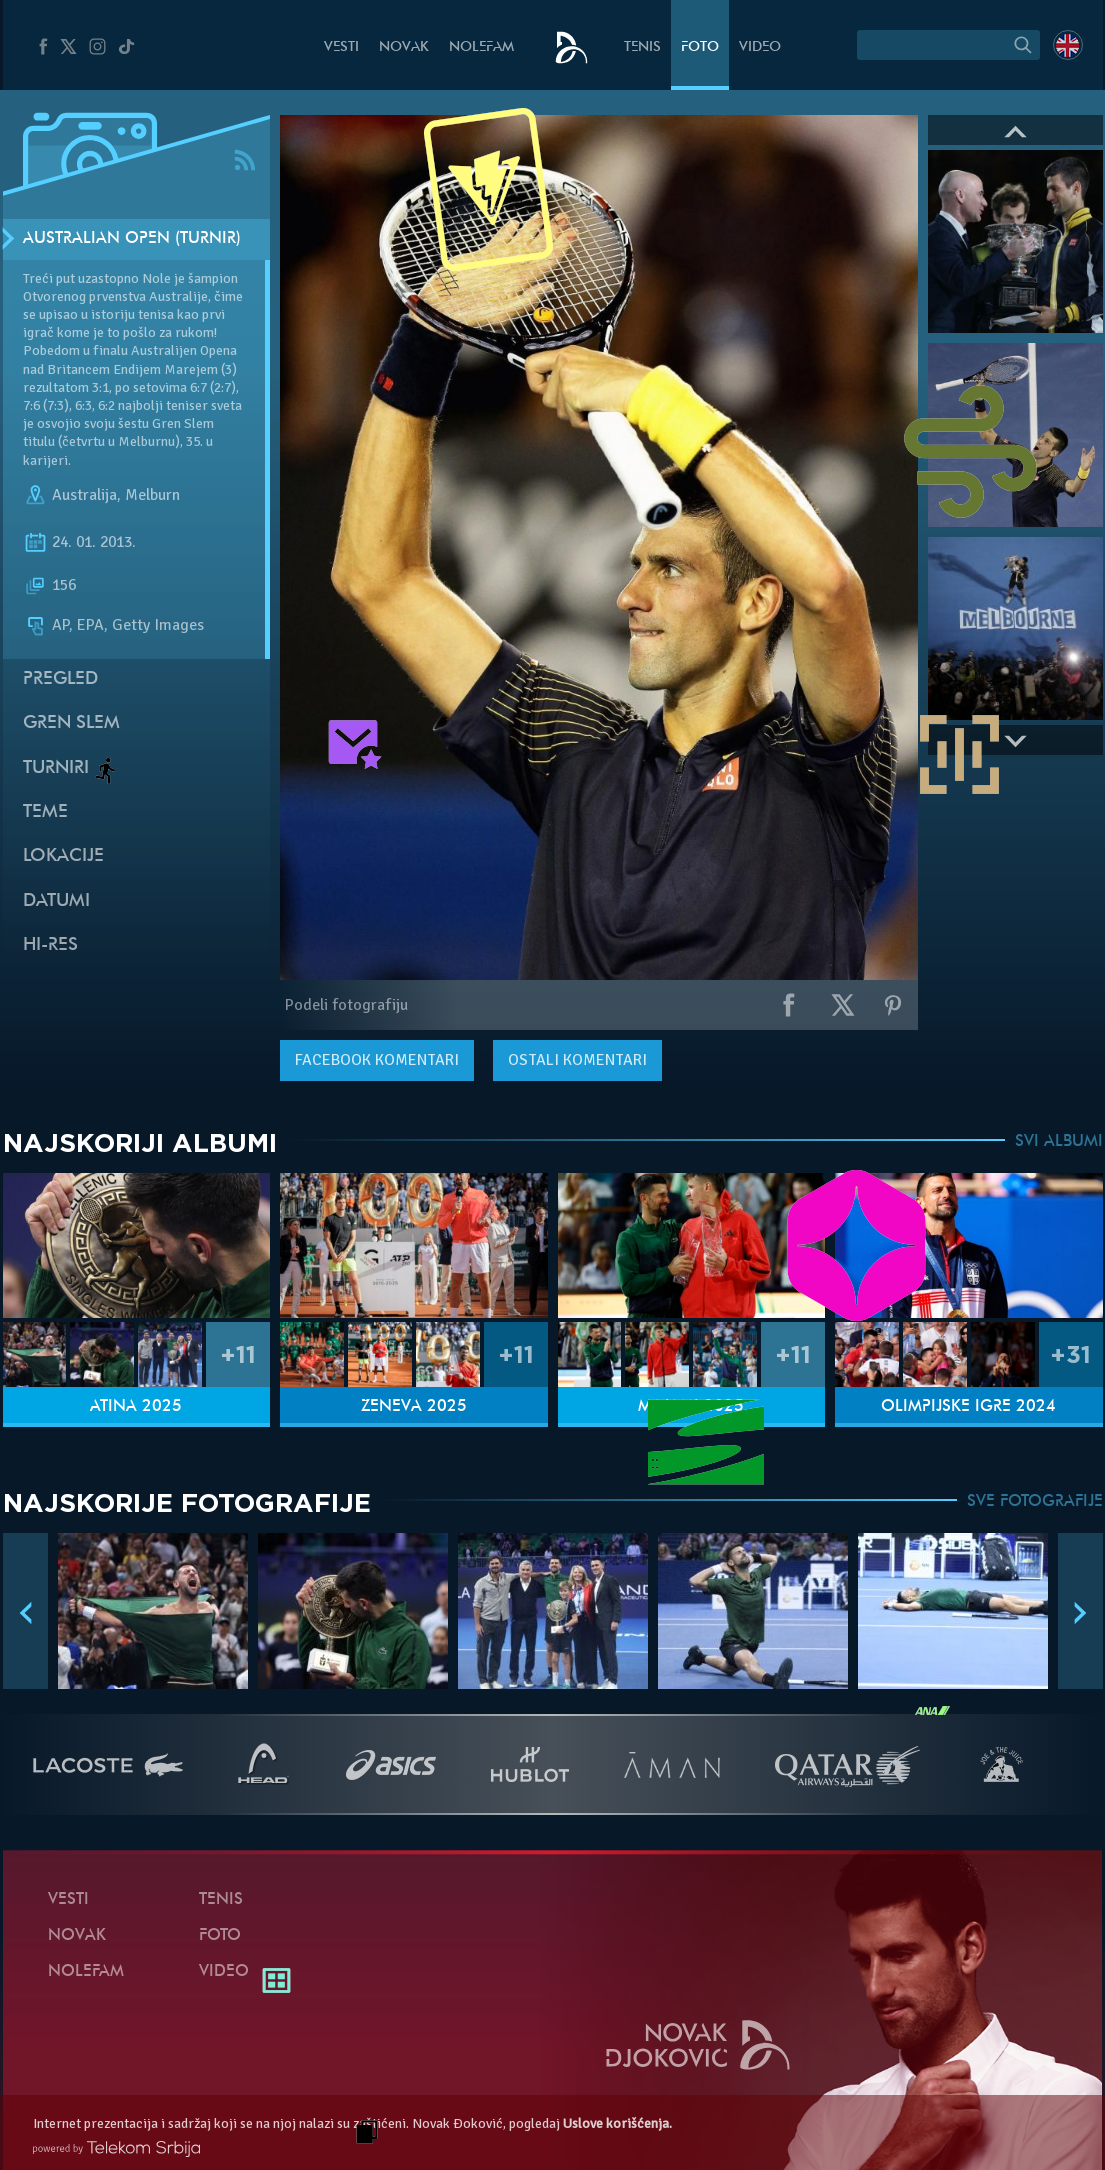 The width and height of the screenshot is (1105, 2170). I want to click on start running or jogging activity, so click(106, 770).